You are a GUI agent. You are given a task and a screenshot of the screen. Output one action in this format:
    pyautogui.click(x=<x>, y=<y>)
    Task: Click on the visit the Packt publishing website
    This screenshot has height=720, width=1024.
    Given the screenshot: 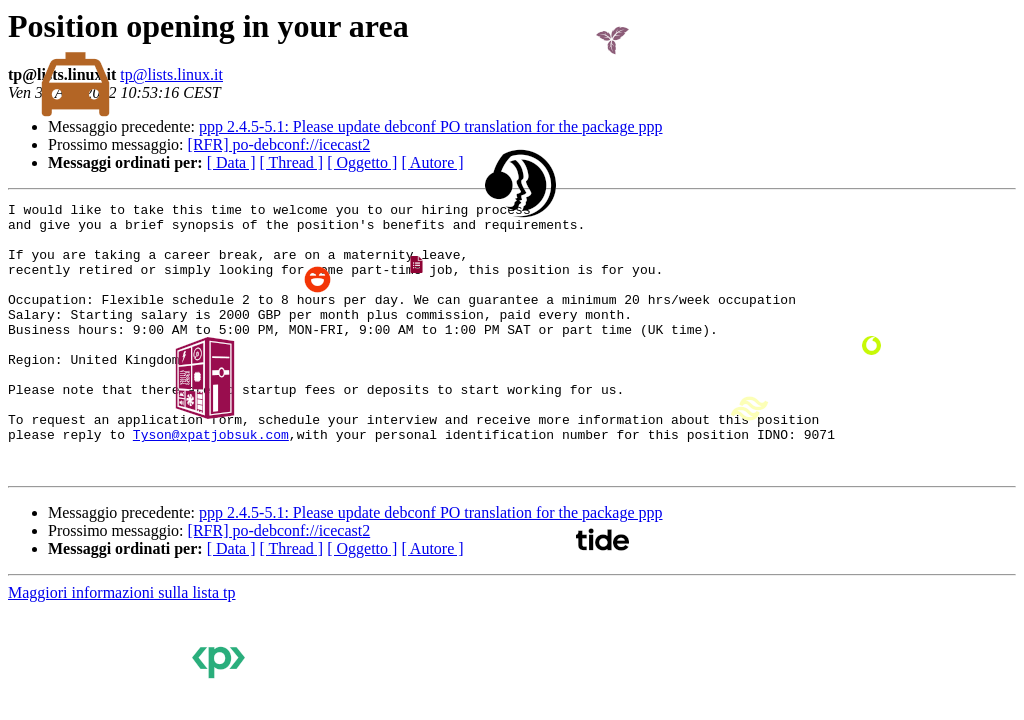 What is the action you would take?
    pyautogui.click(x=218, y=662)
    